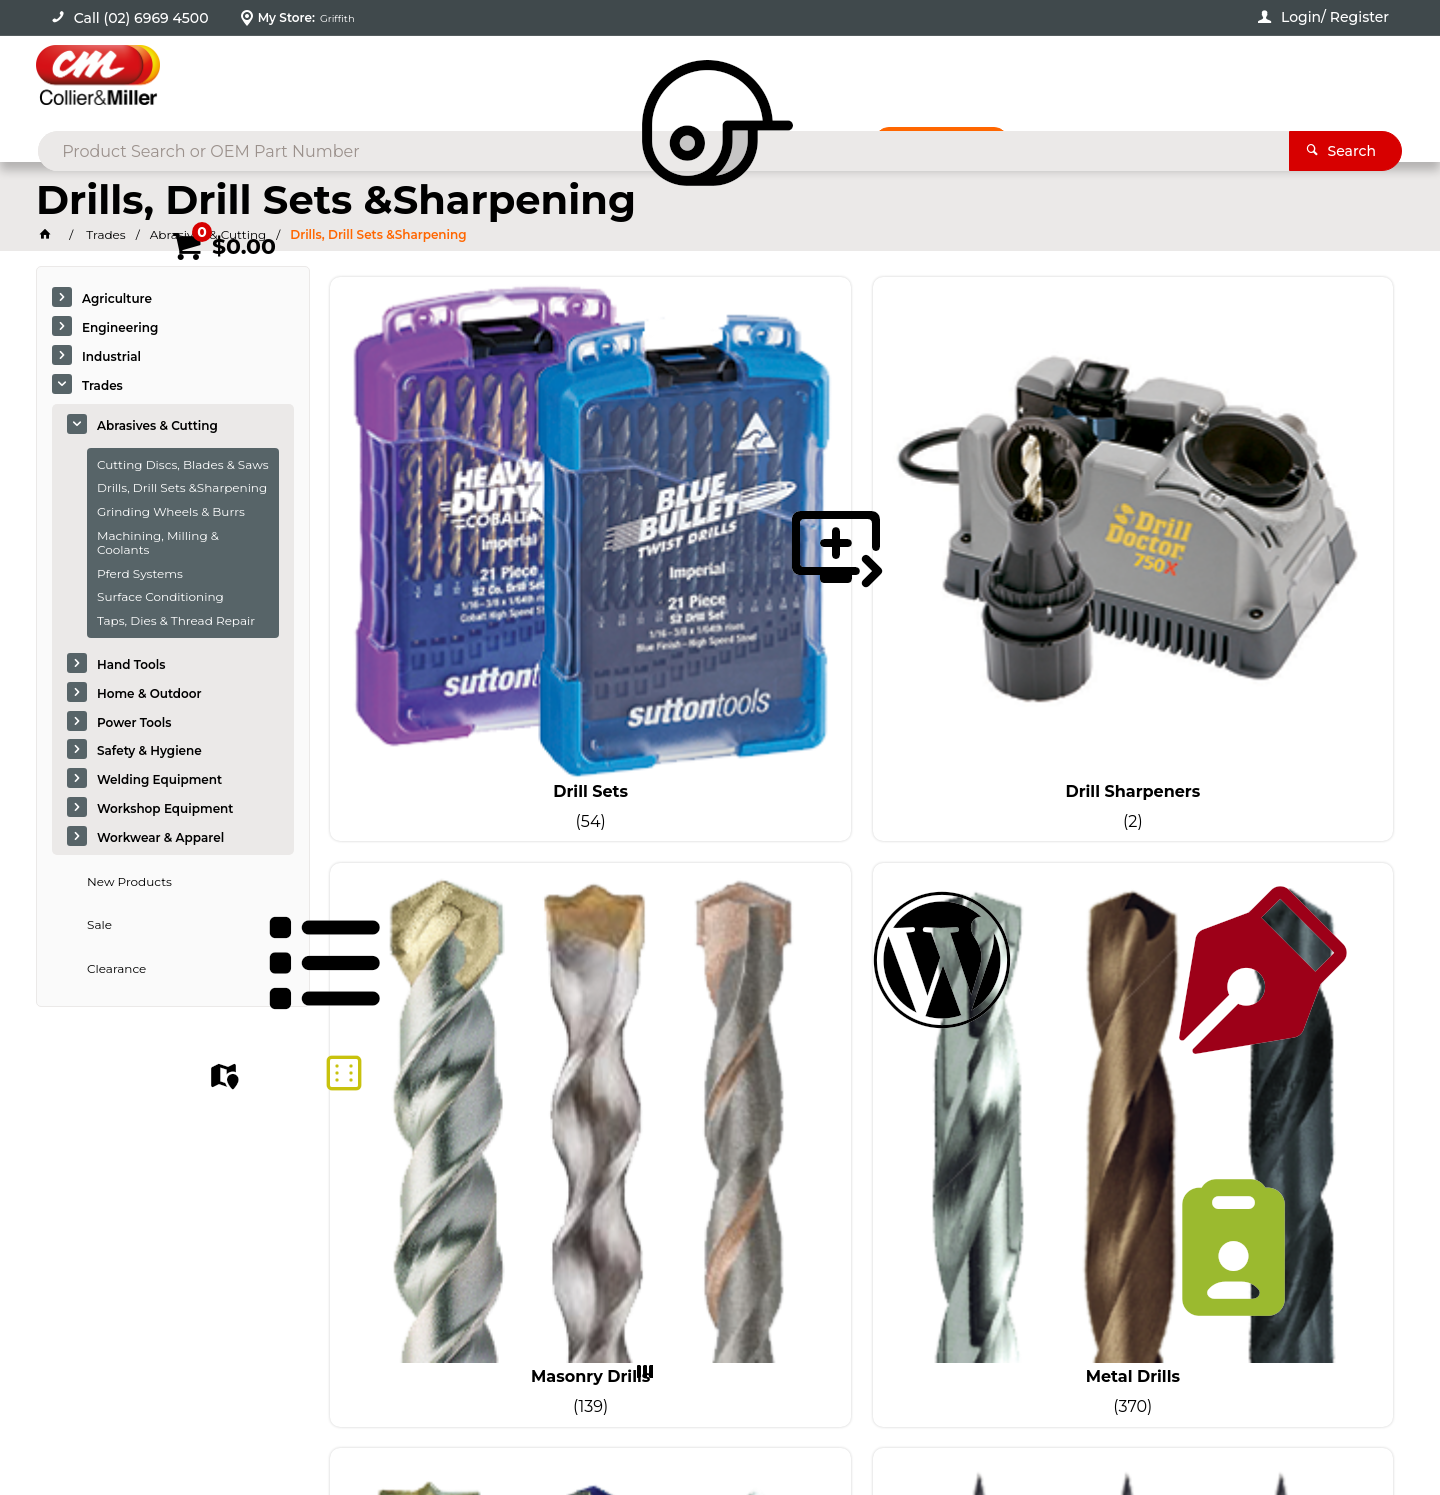  I want to click on switch to week view in calendar, so click(645, 1371).